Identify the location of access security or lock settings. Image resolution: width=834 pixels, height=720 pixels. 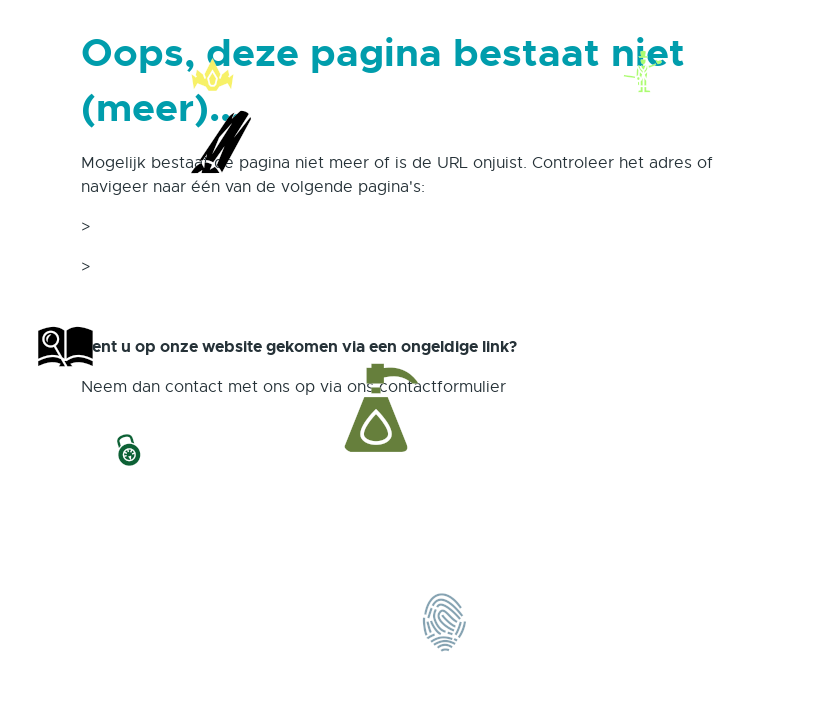
(128, 450).